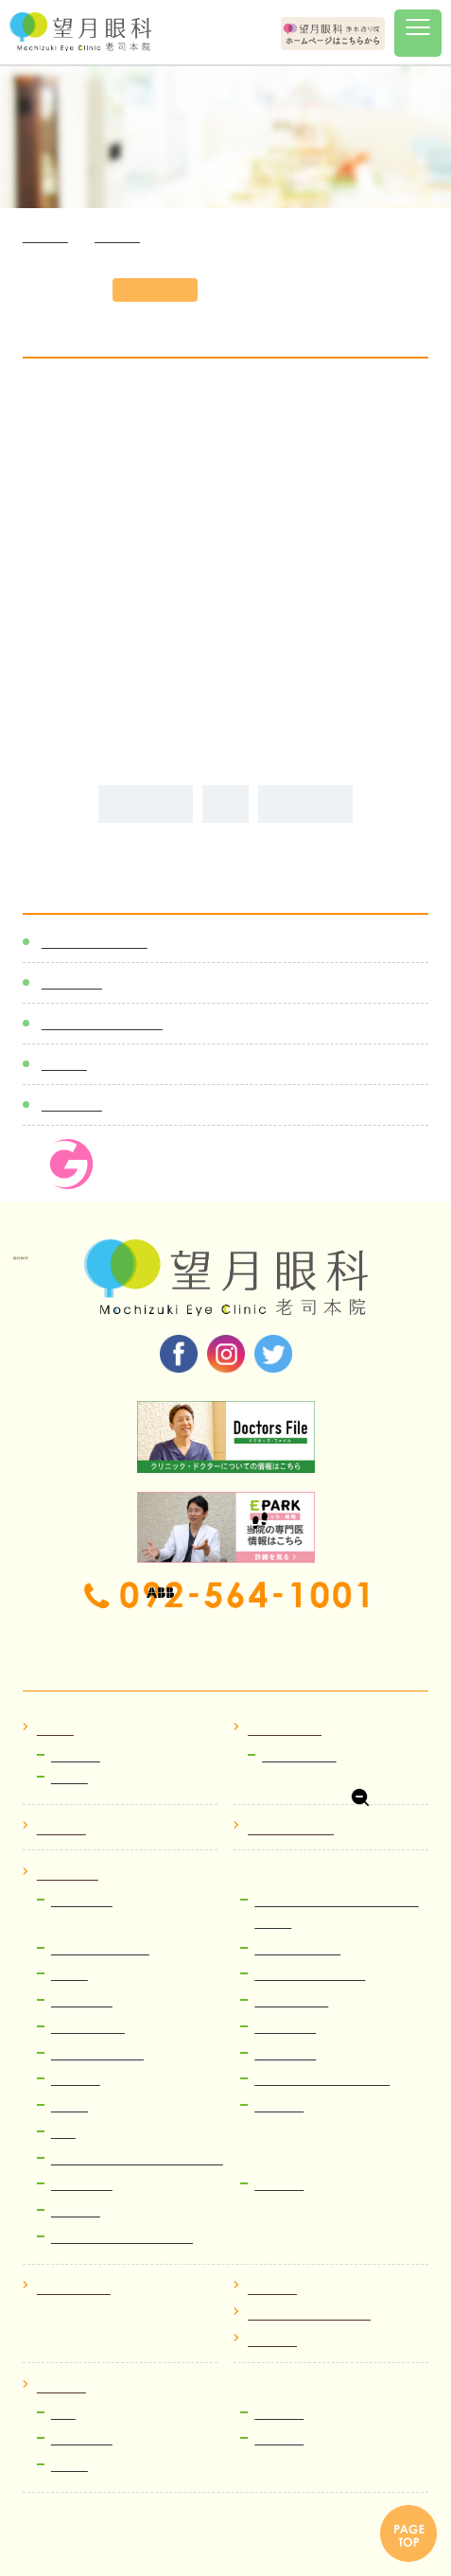 The width and height of the screenshot is (451, 2576). What do you see at coordinates (21, 1258) in the screenshot?
I see `sony brand or product identifier` at bounding box center [21, 1258].